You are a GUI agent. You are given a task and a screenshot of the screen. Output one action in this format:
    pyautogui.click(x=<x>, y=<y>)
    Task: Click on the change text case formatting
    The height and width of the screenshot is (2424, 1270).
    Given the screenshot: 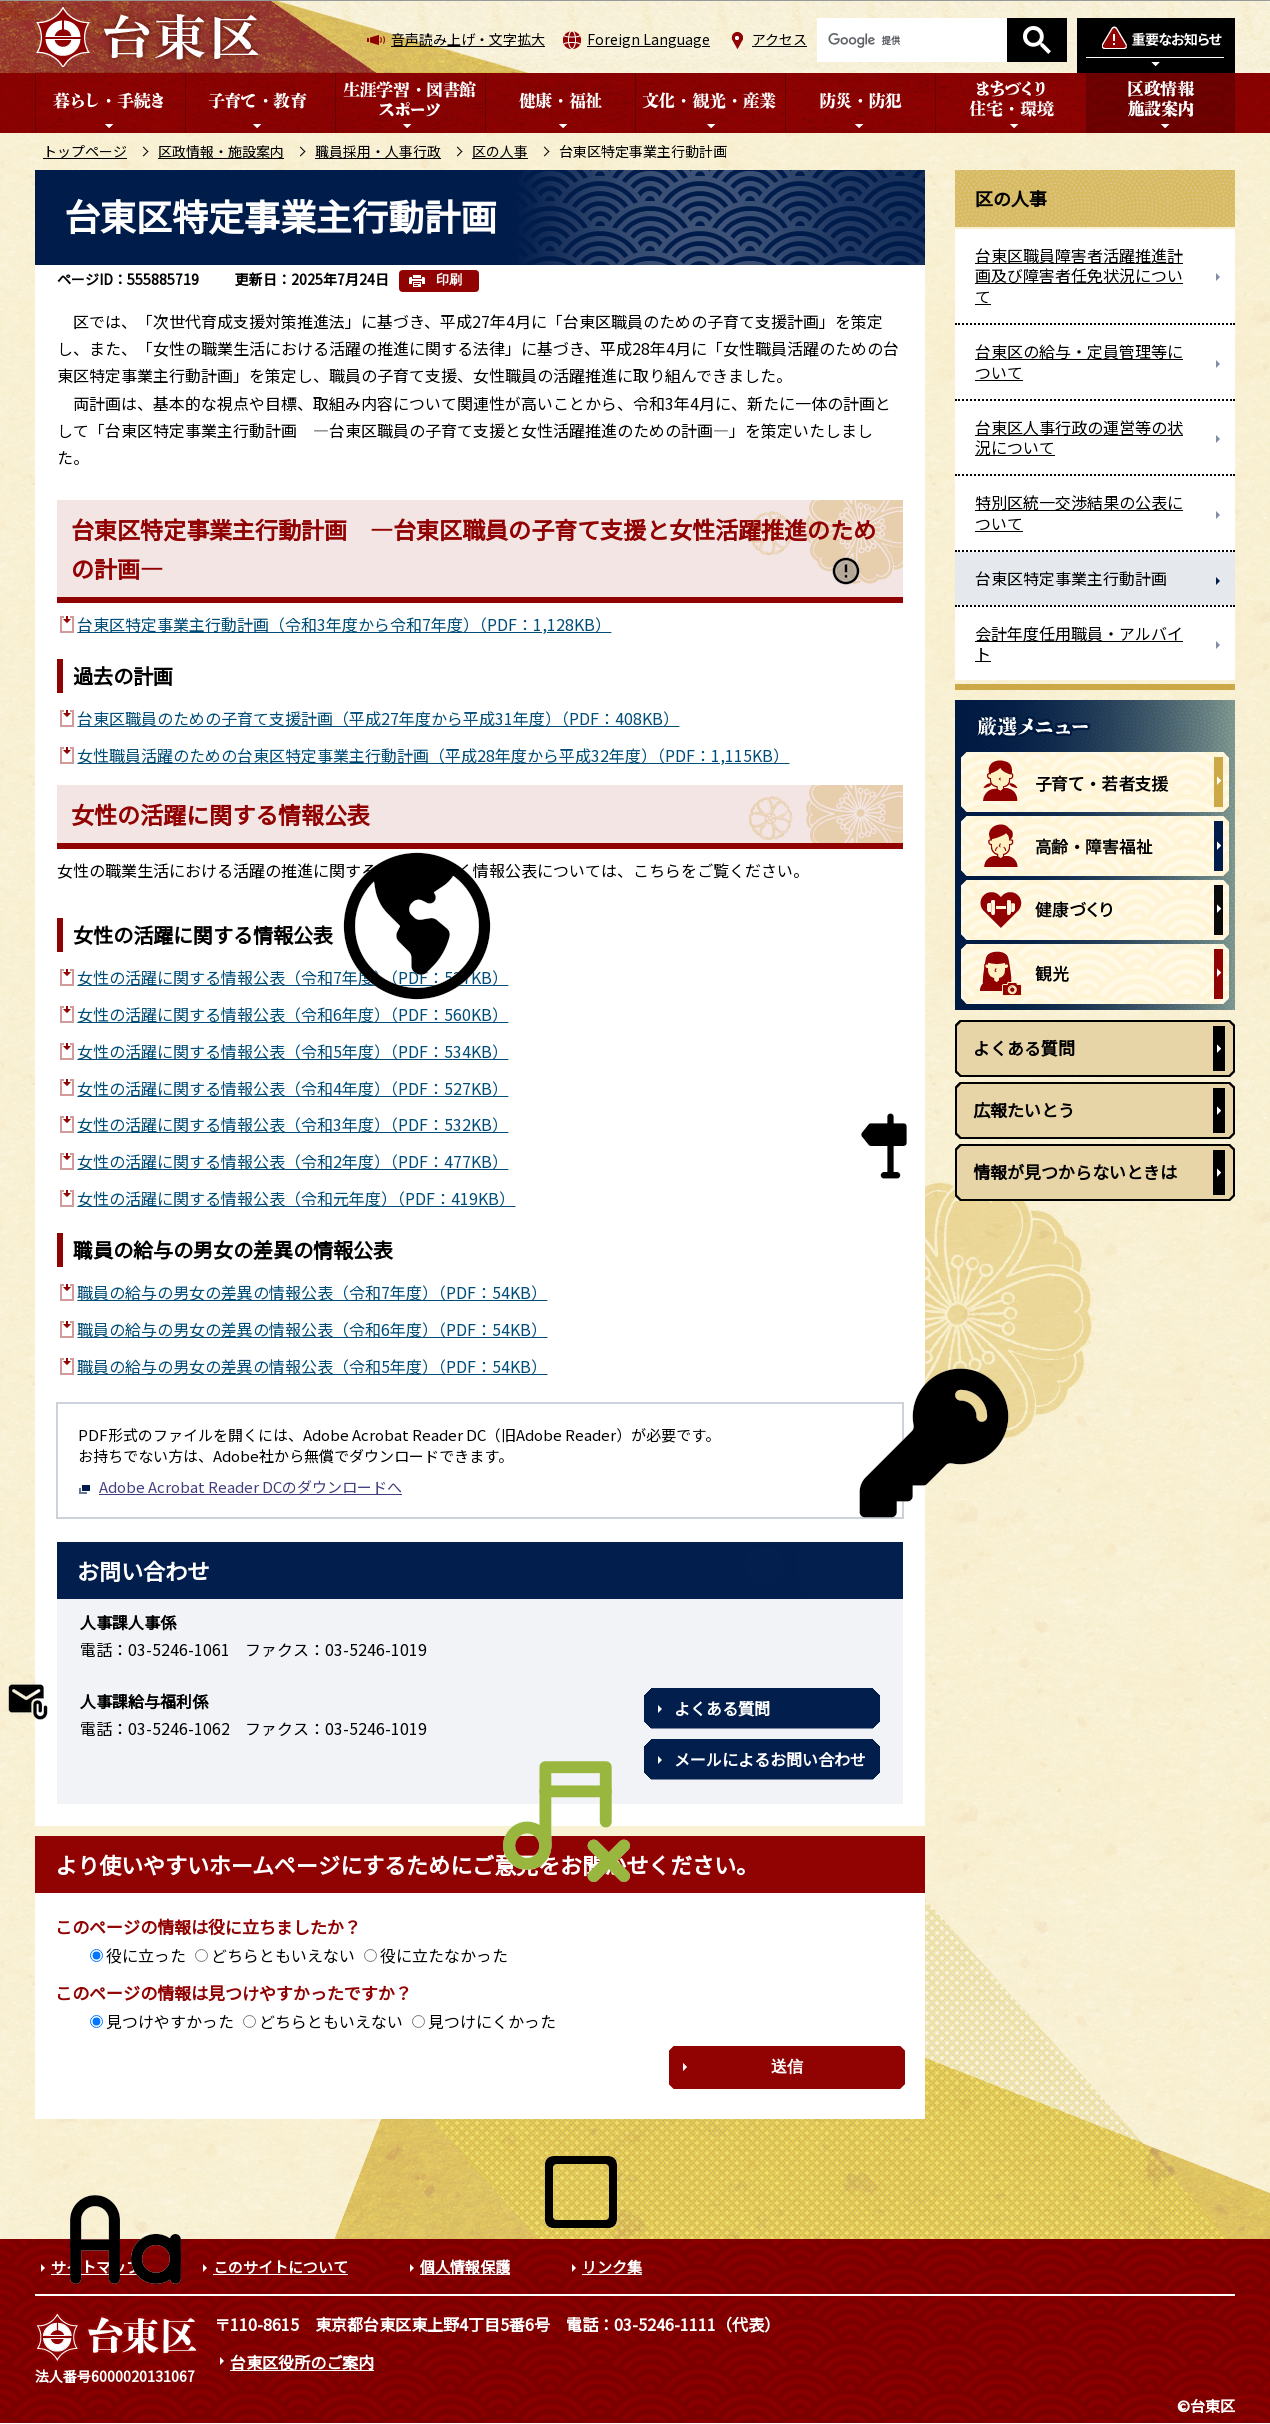 What is the action you would take?
    pyautogui.click(x=125, y=2239)
    